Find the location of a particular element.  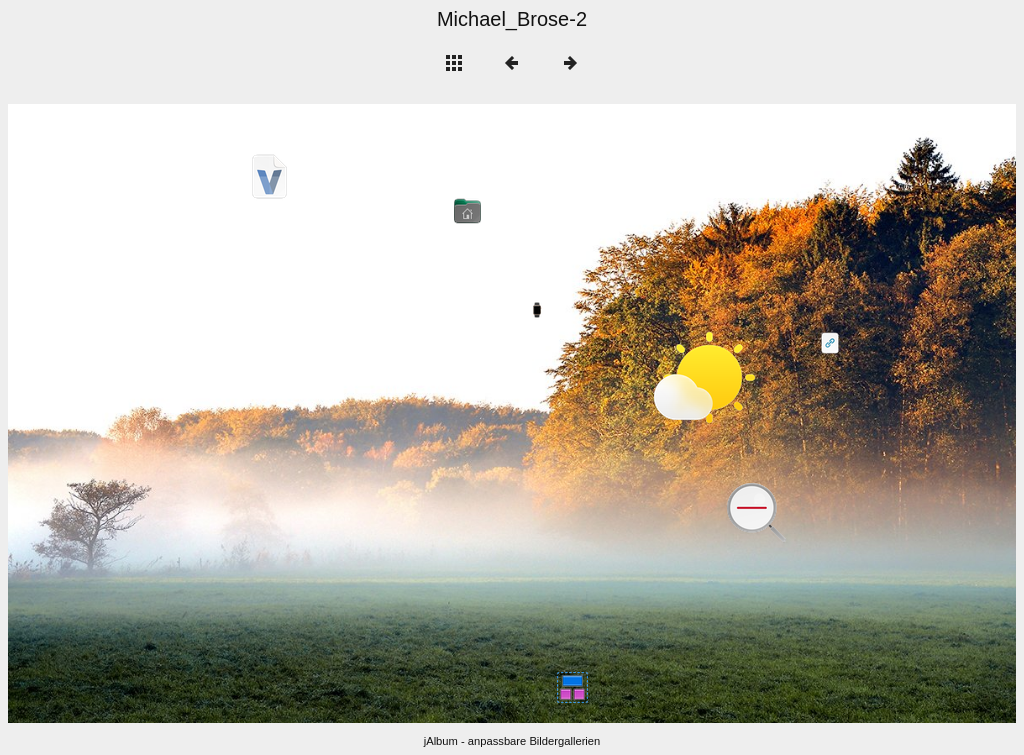

select all items in the current view is located at coordinates (572, 687).